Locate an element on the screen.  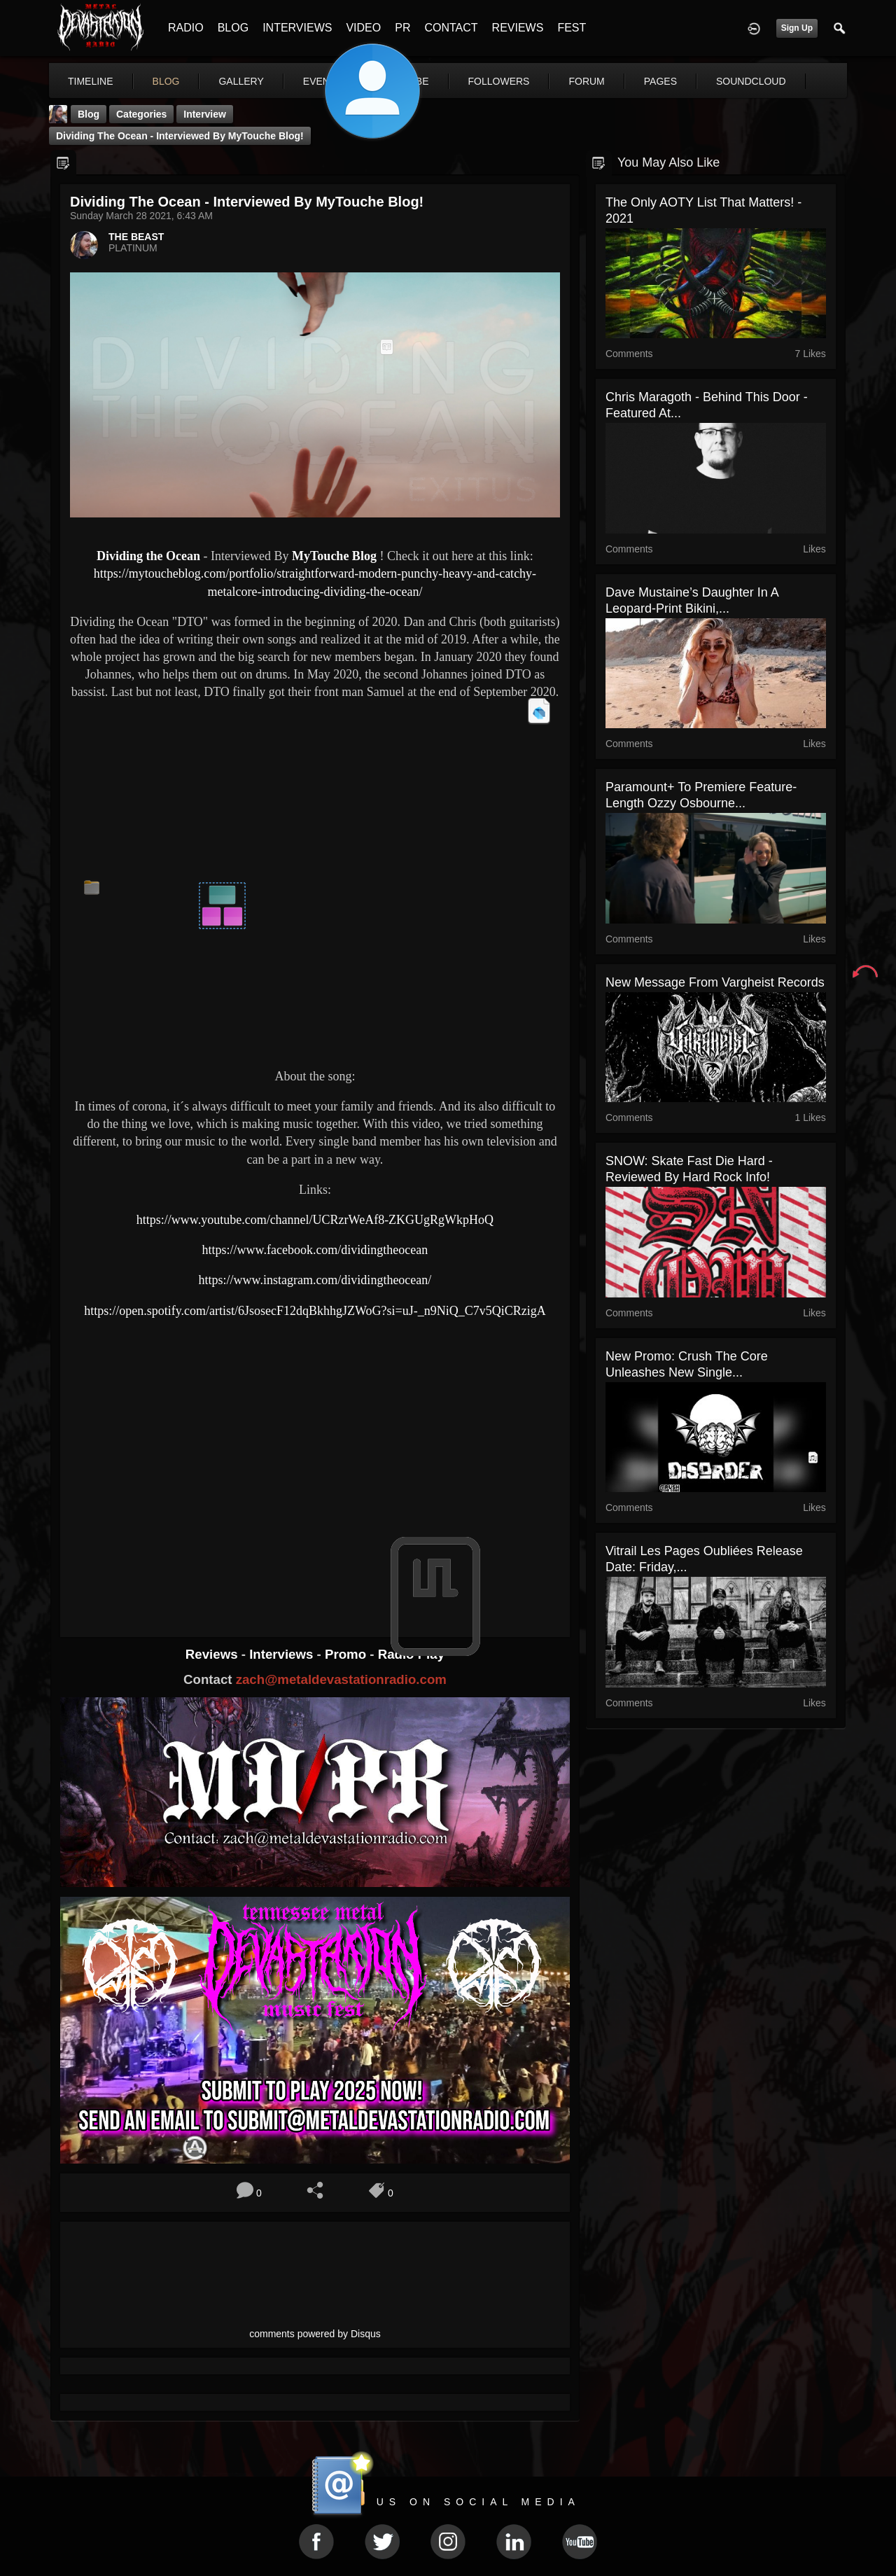
check for available software updates is located at coordinates (195, 2147).